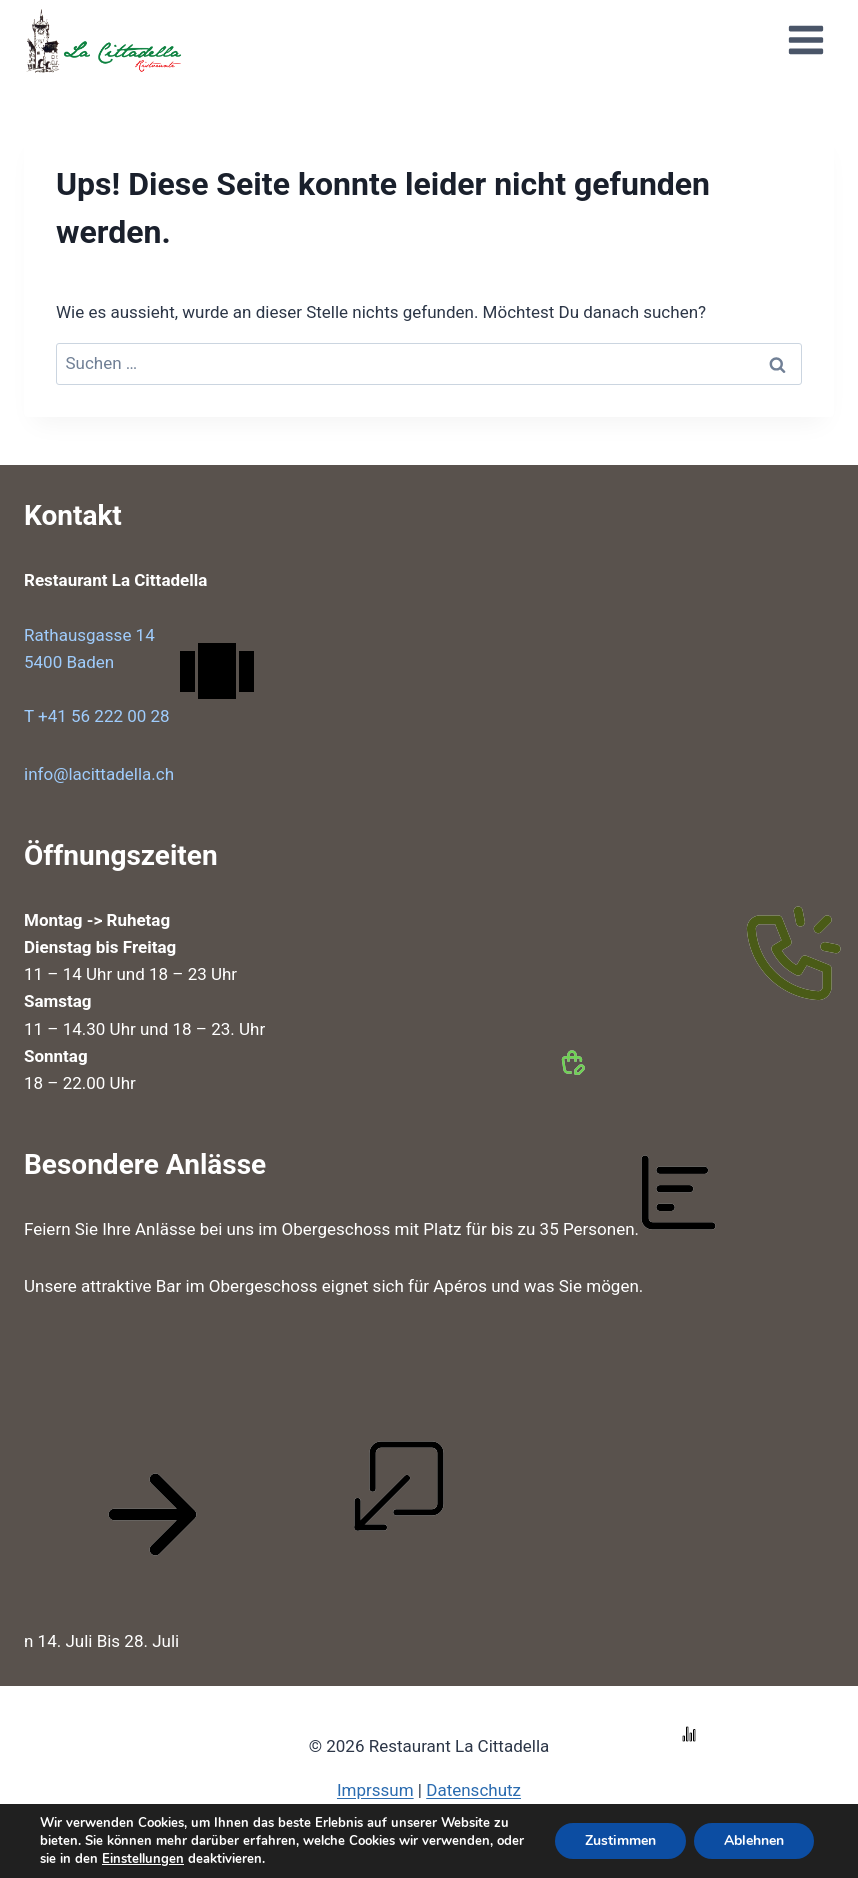  What do you see at coordinates (399, 1486) in the screenshot?
I see `collapse or minimize content` at bounding box center [399, 1486].